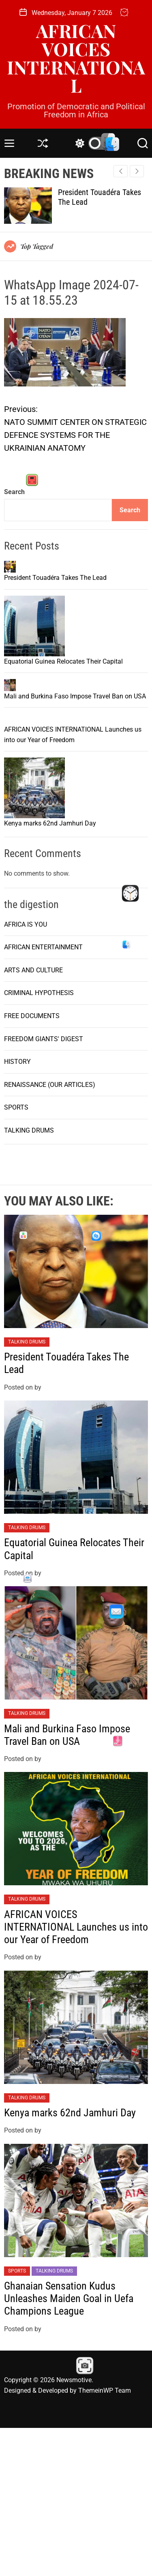 The image size is (152, 2576). Describe the element at coordinates (32, 480) in the screenshot. I see `launch melonDS nintendo DS emulator` at that location.